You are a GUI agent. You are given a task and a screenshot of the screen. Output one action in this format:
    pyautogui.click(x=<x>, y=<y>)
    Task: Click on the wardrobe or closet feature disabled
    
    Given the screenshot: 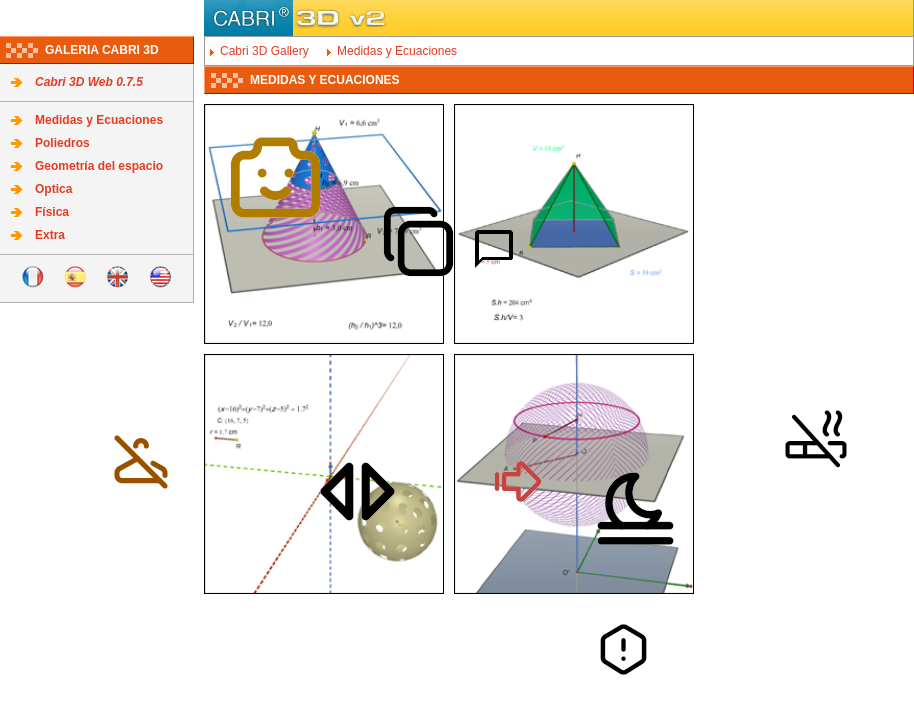 What is the action you would take?
    pyautogui.click(x=141, y=462)
    